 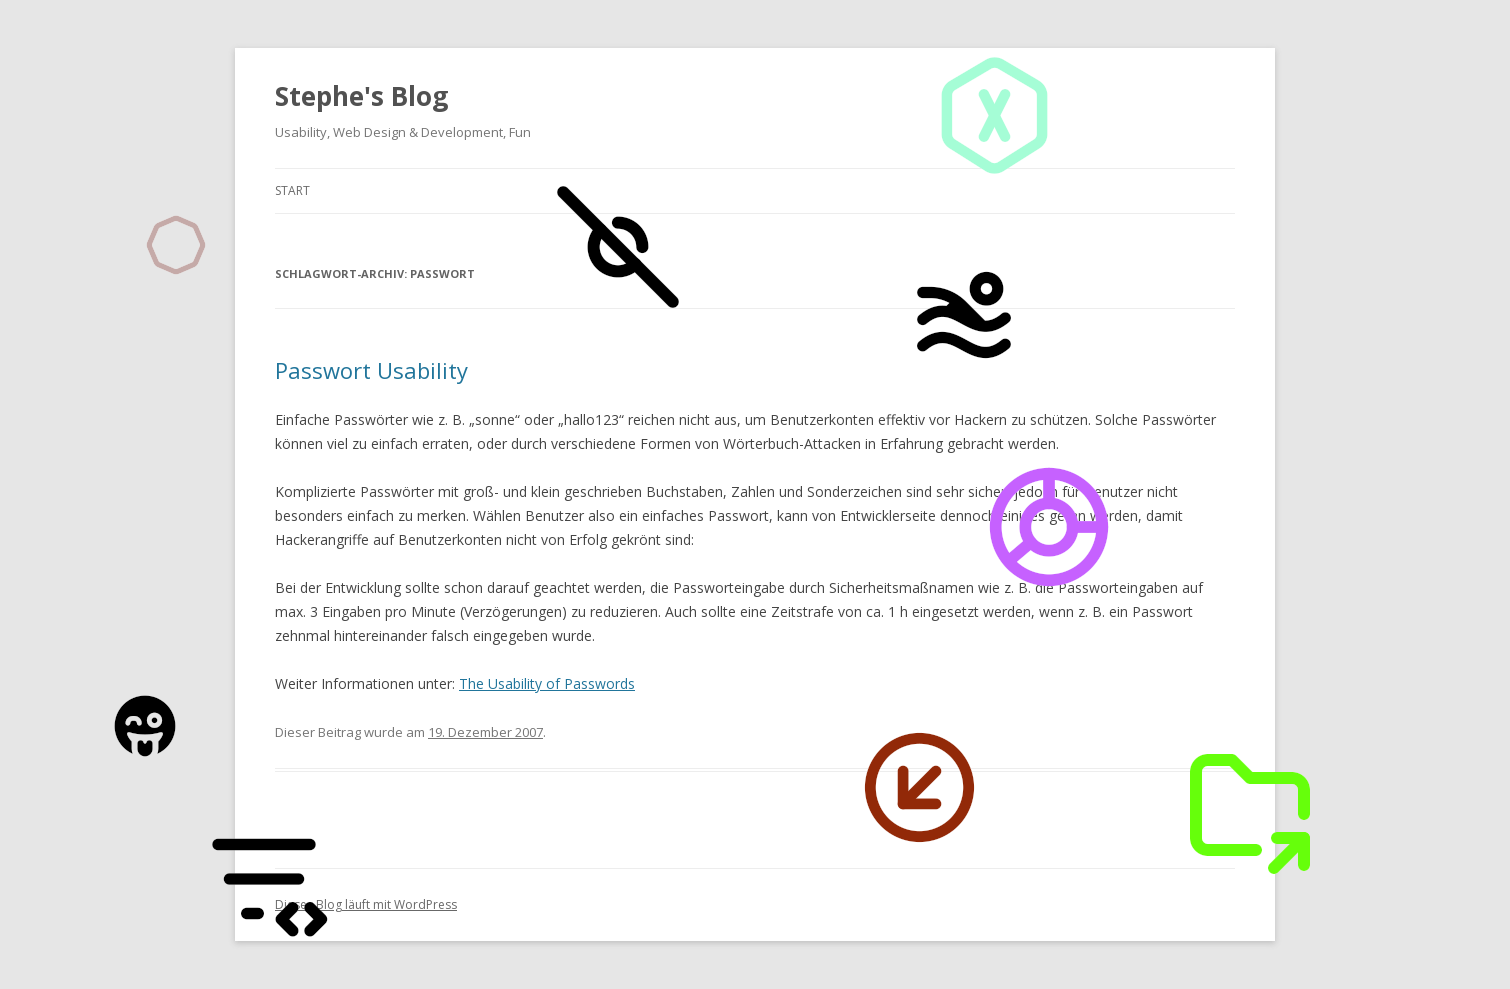 What do you see at coordinates (264, 879) in the screenshot?
I see `filter results by code or script` at bounding box center [264, 879].